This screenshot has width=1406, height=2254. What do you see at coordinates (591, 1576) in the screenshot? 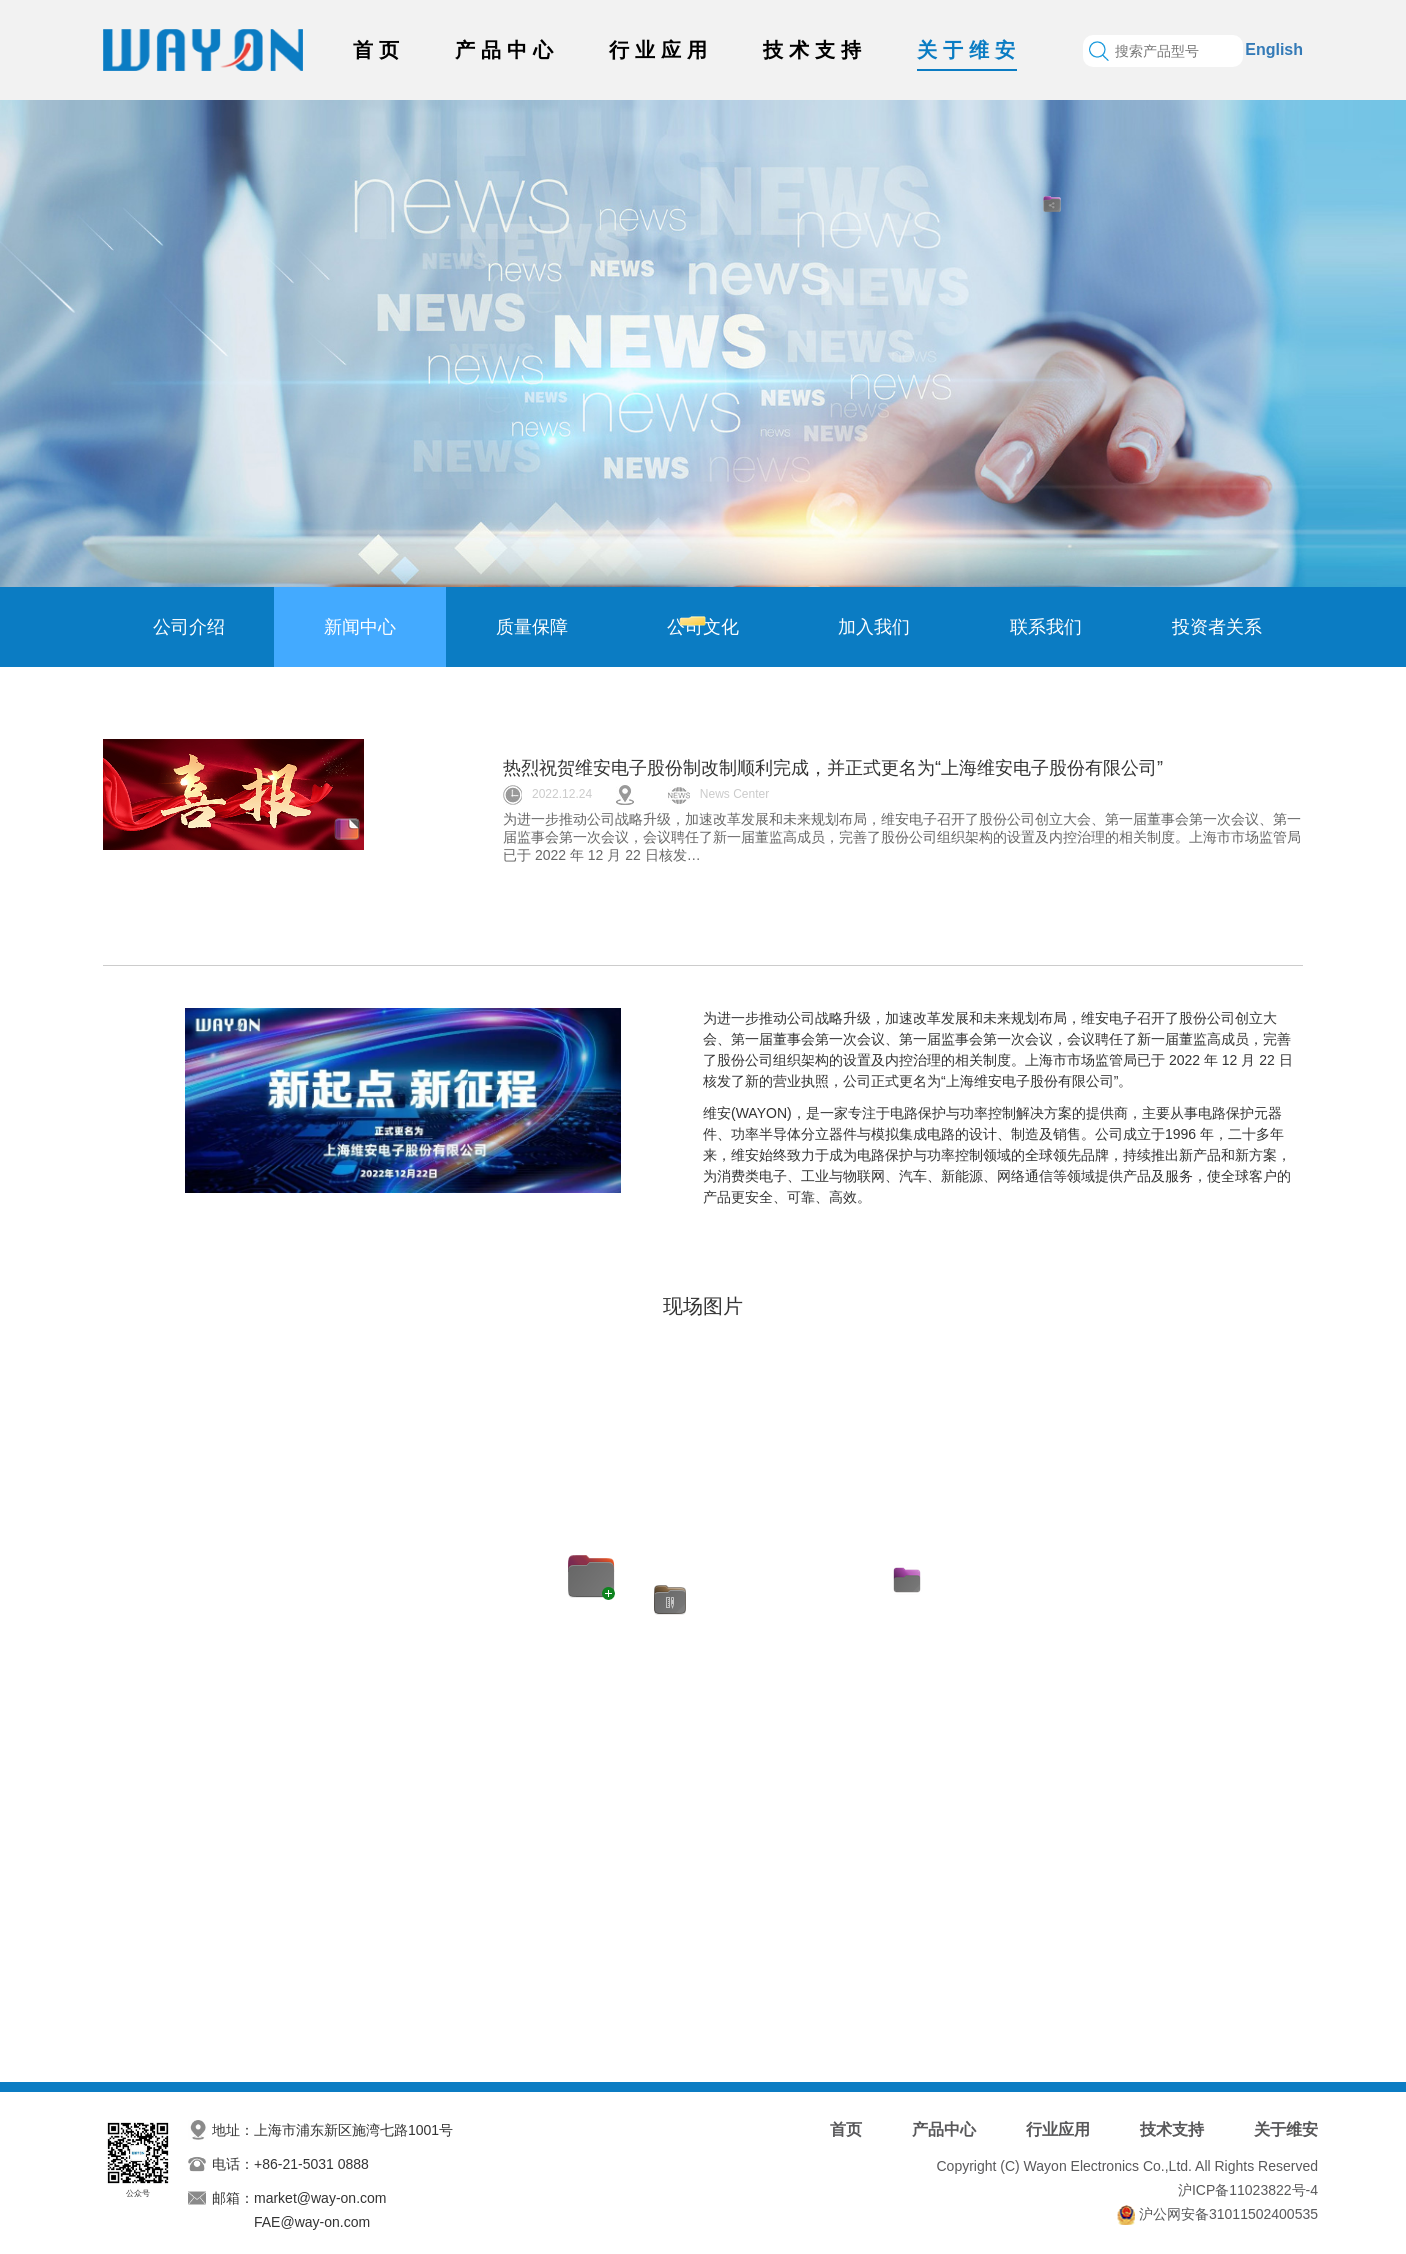
I see `create a new folder` at bounding box center [591, 1576].